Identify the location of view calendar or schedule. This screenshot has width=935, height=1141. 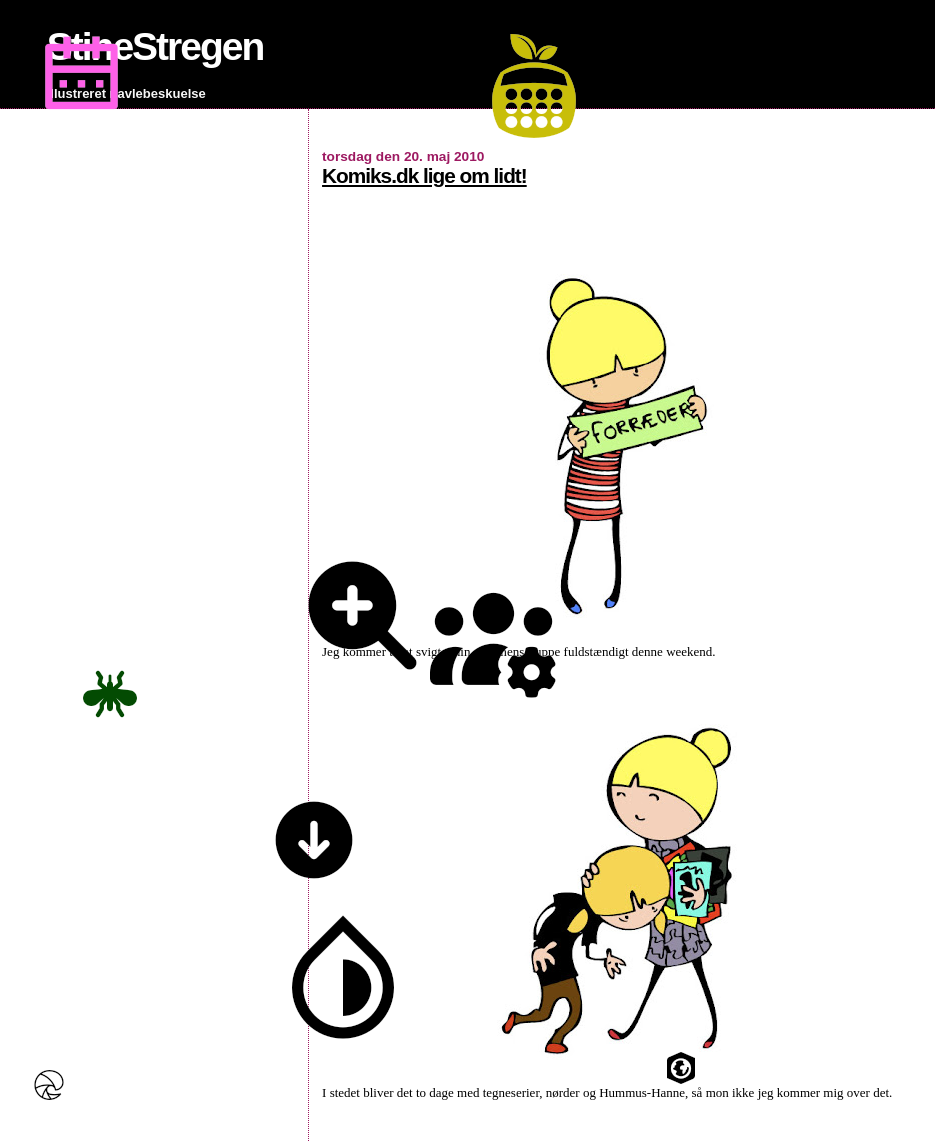
(81, 76).